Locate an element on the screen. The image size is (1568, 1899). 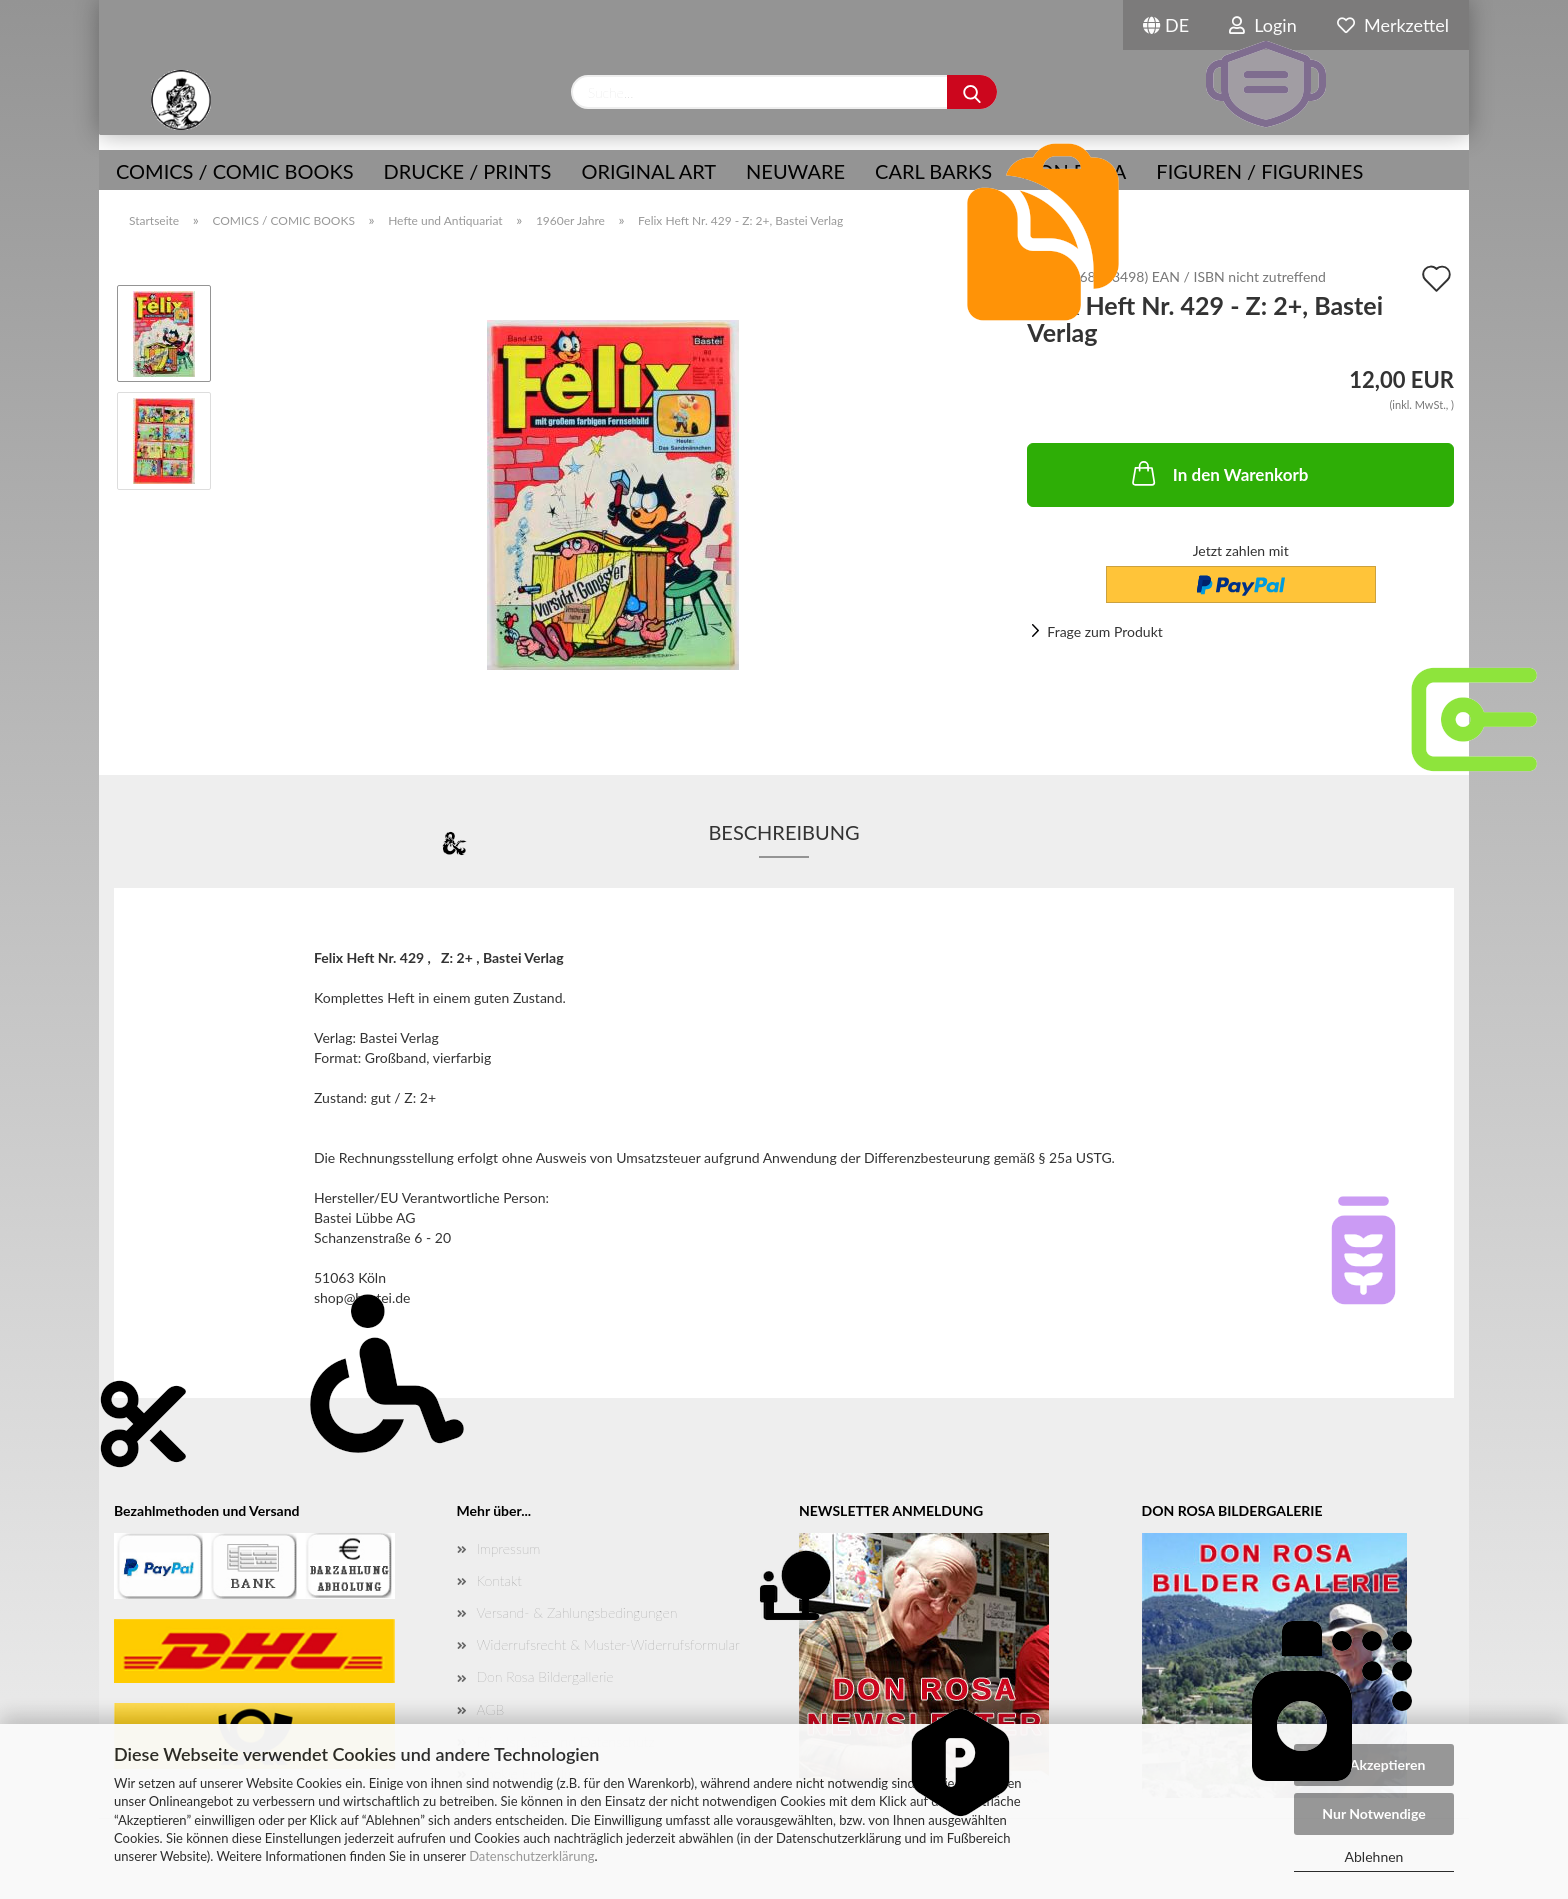
explore outdoor activities or nature-related content is located at coordinates (795, 1585).